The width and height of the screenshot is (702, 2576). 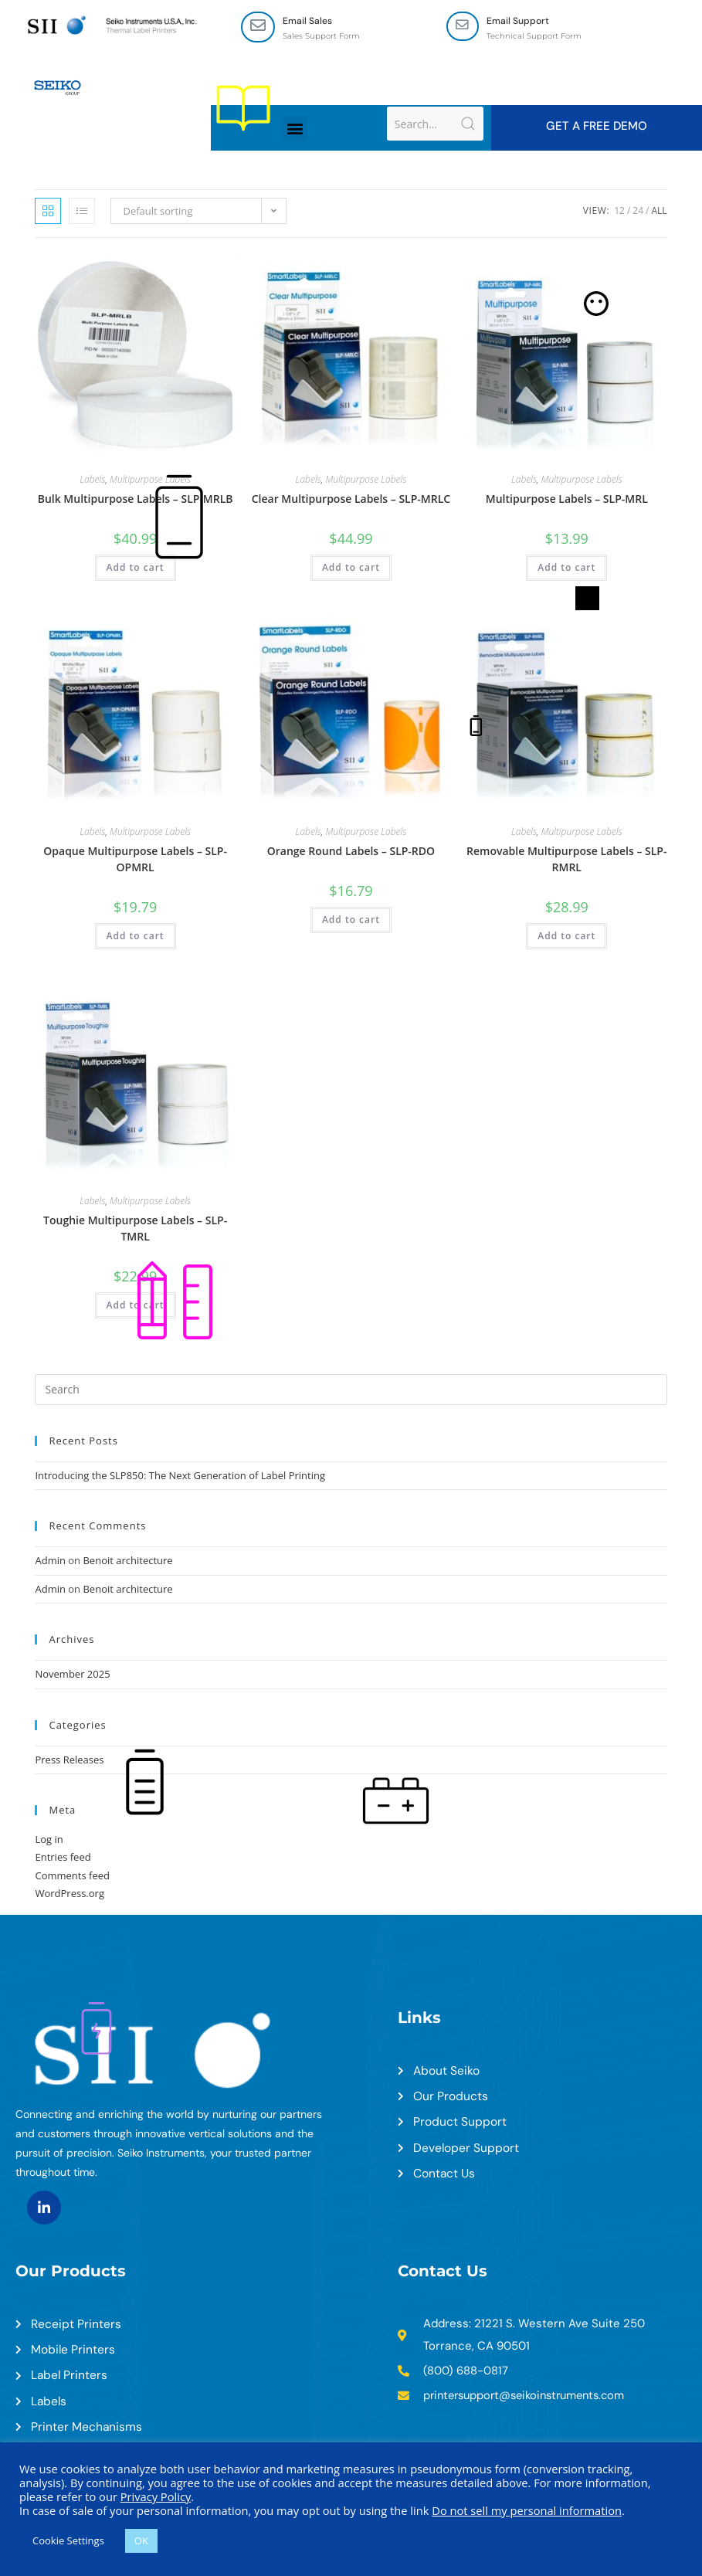 I want to click on access design or drawing tools, so click(x=175, y=1302).